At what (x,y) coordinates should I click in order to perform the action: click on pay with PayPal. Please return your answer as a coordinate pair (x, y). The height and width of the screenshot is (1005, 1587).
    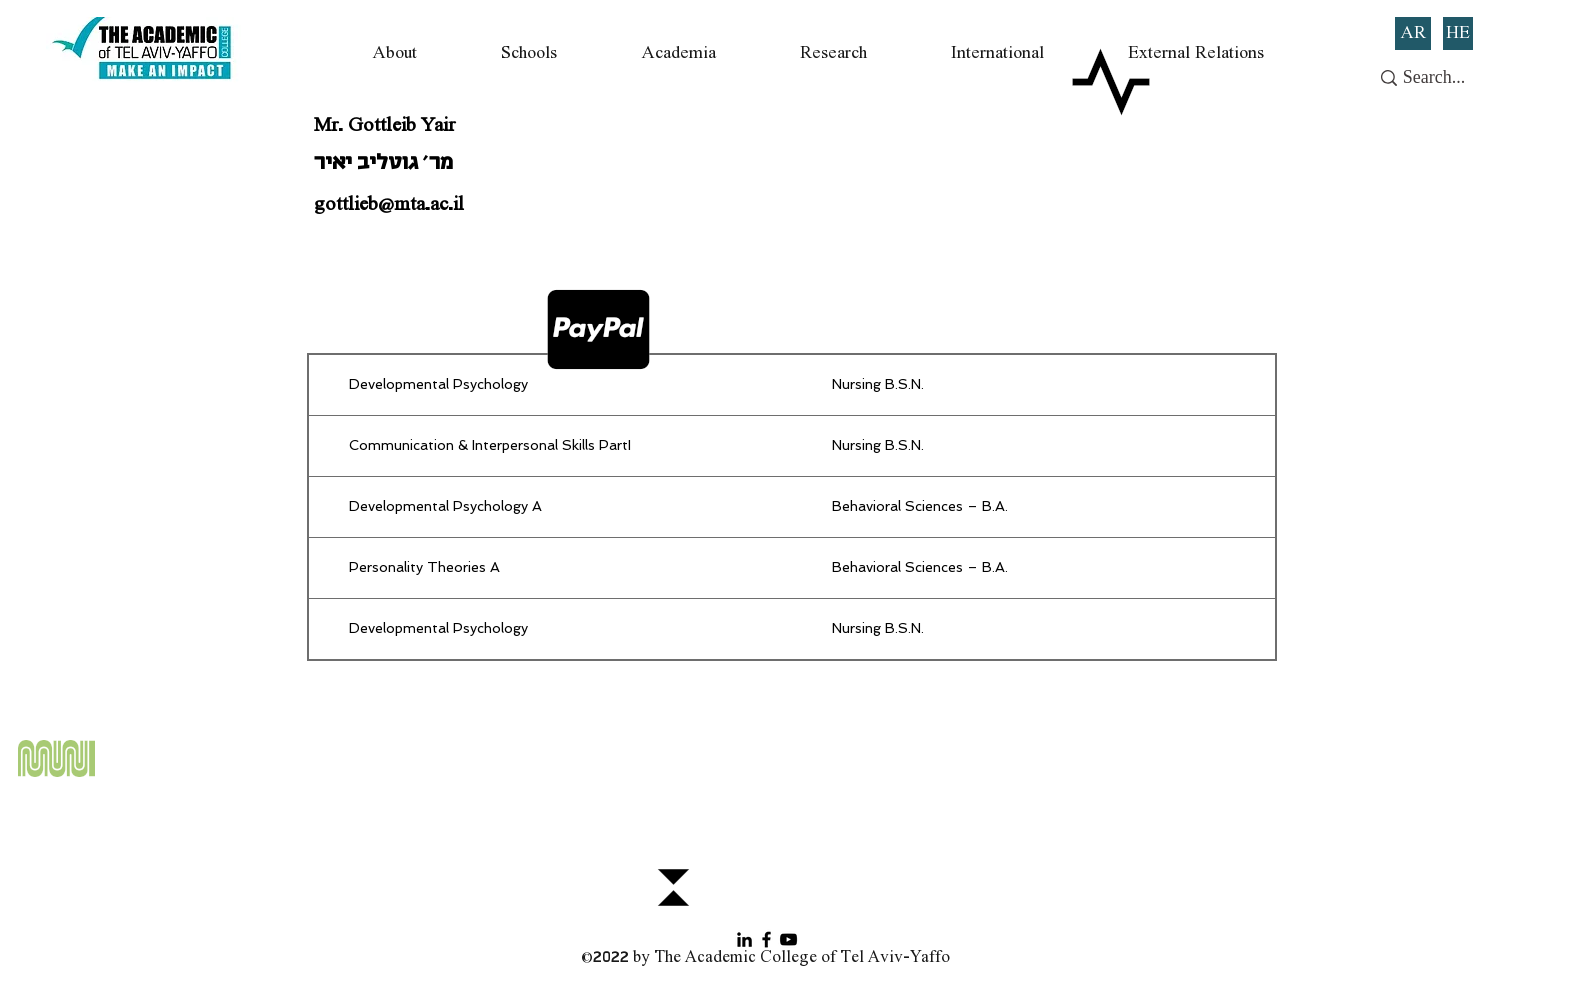
    Looking at the image, I should click on (598, 329).